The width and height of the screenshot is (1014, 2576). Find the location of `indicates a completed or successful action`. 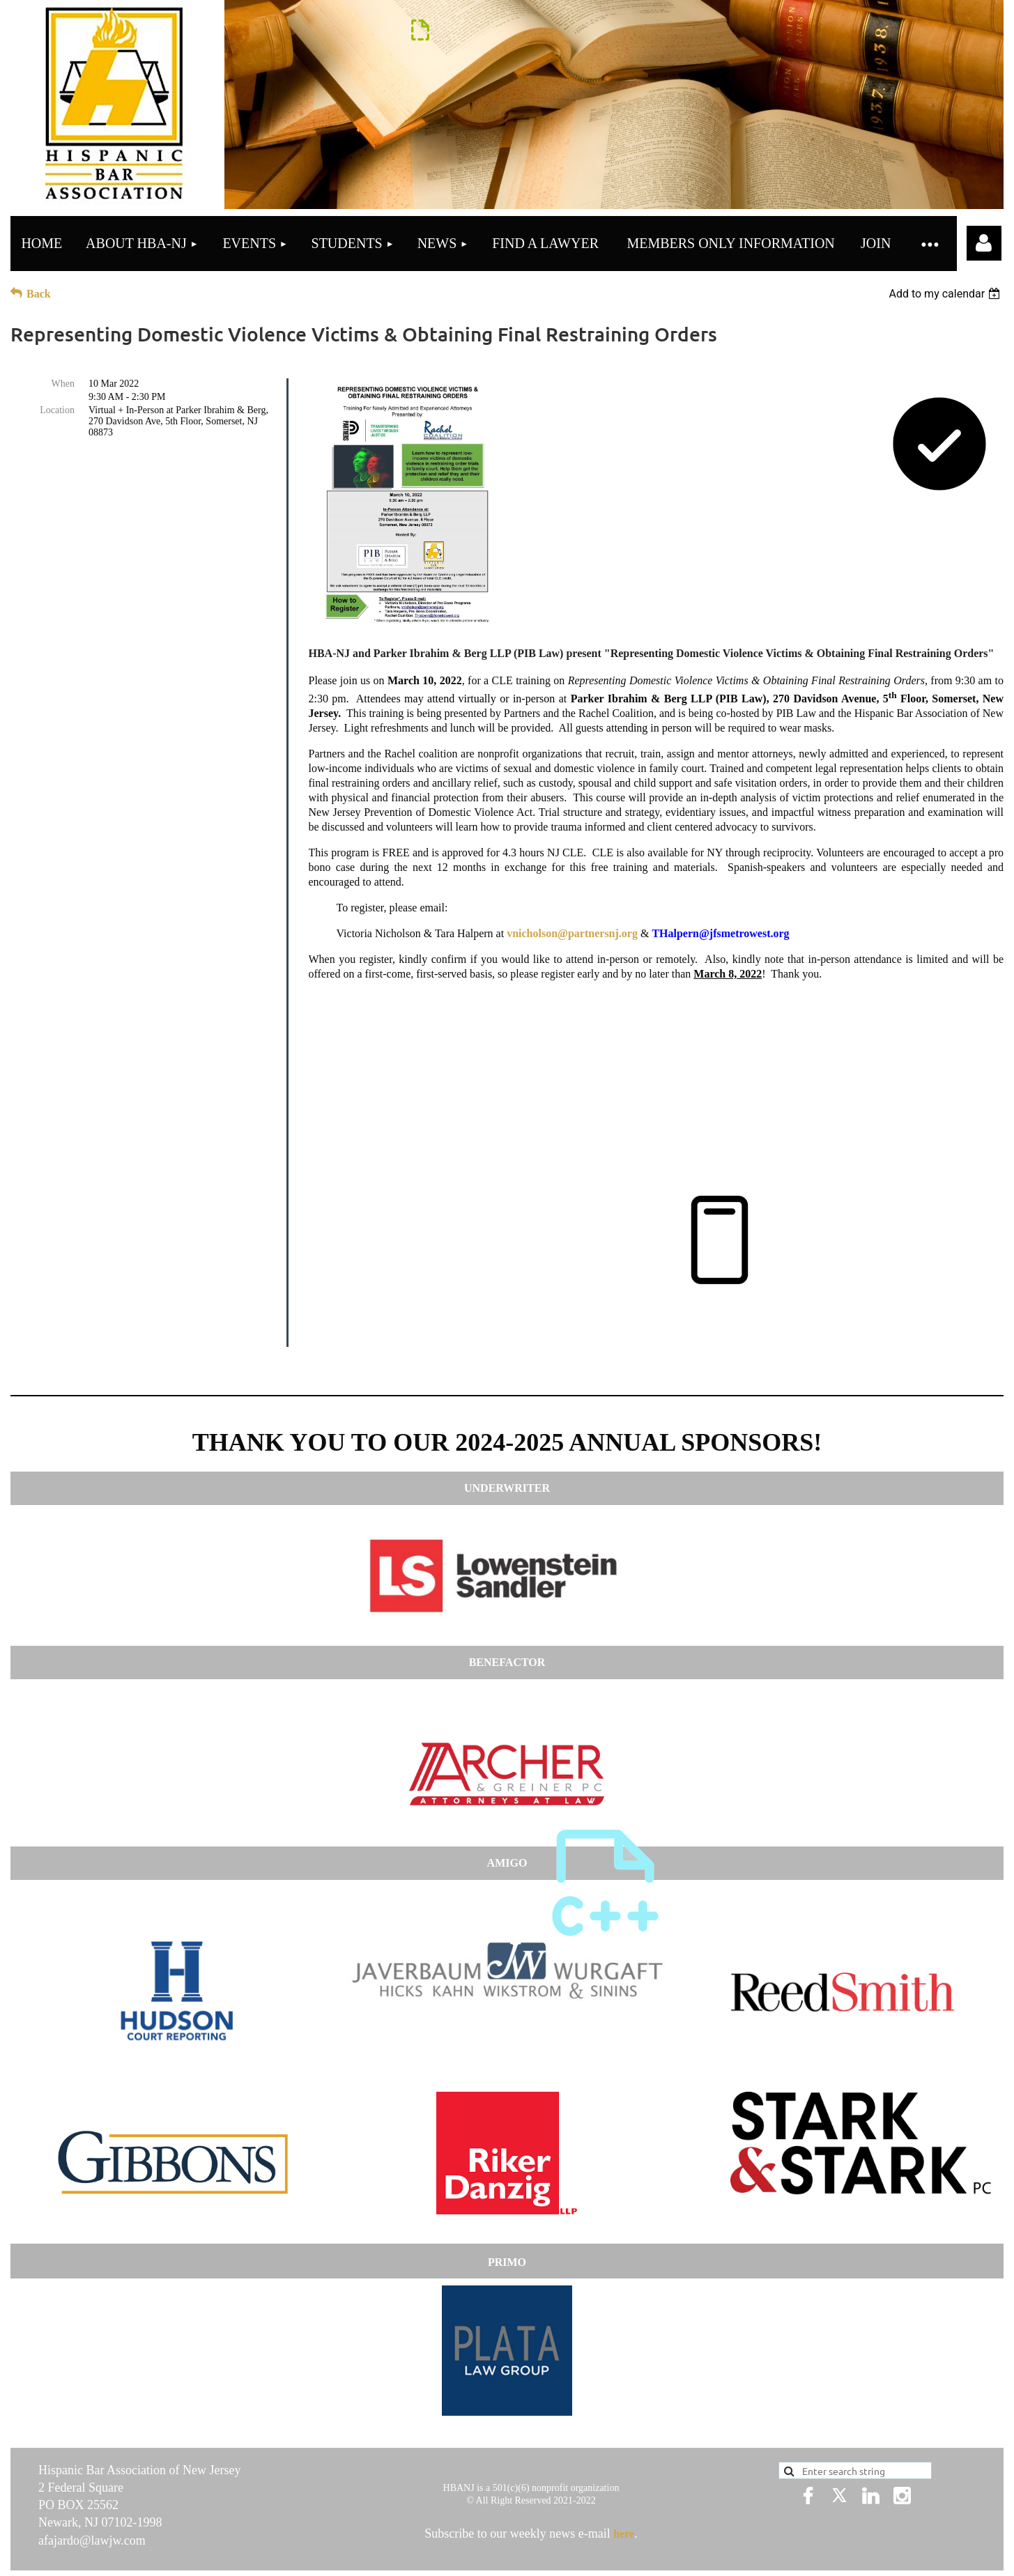

indicates a completed or successful action is located at coordinates (939, 444).